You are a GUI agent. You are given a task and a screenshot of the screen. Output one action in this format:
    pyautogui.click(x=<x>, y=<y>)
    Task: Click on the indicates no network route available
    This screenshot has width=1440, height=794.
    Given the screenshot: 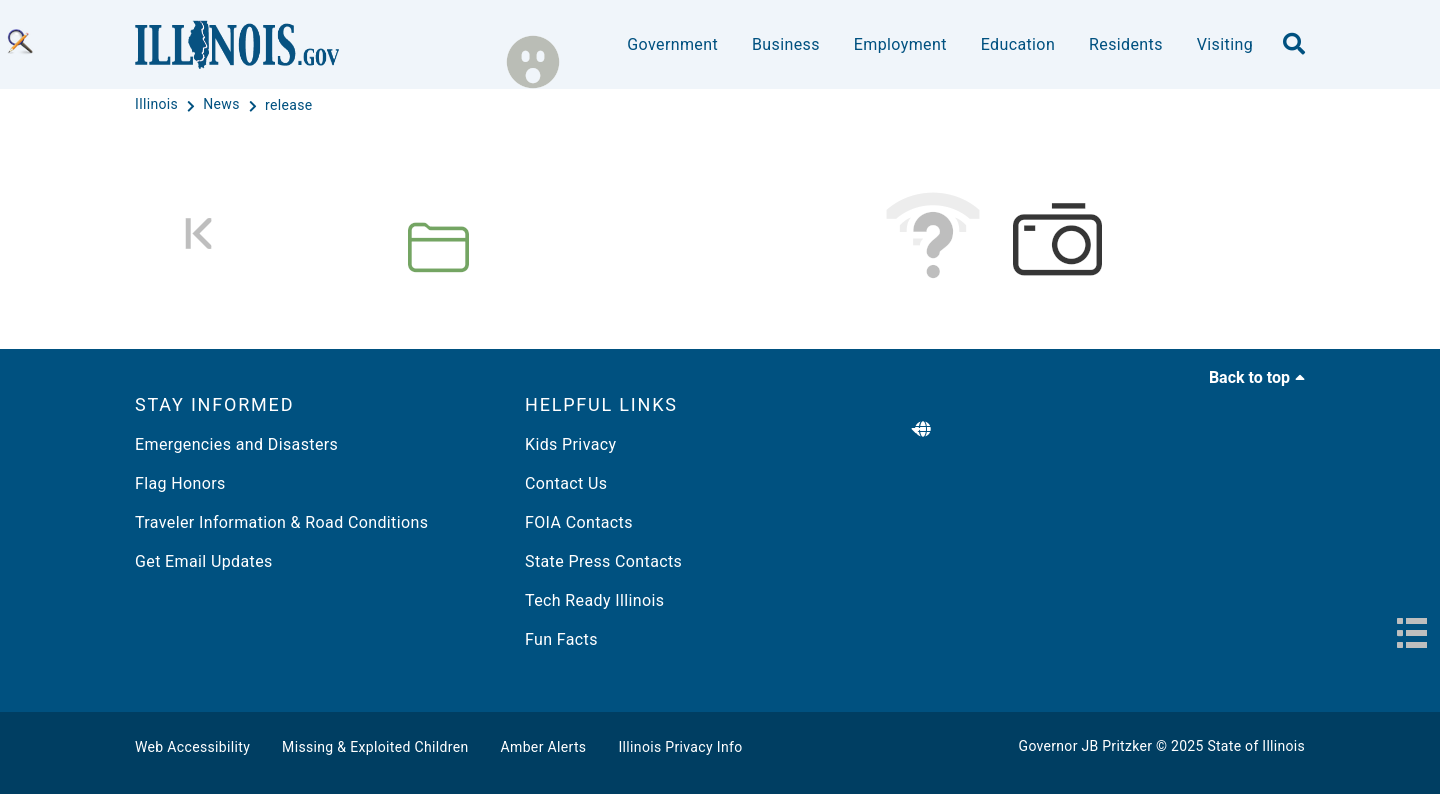 What is the action you would take?
    pyautogui.click(x=933, y=232)
    